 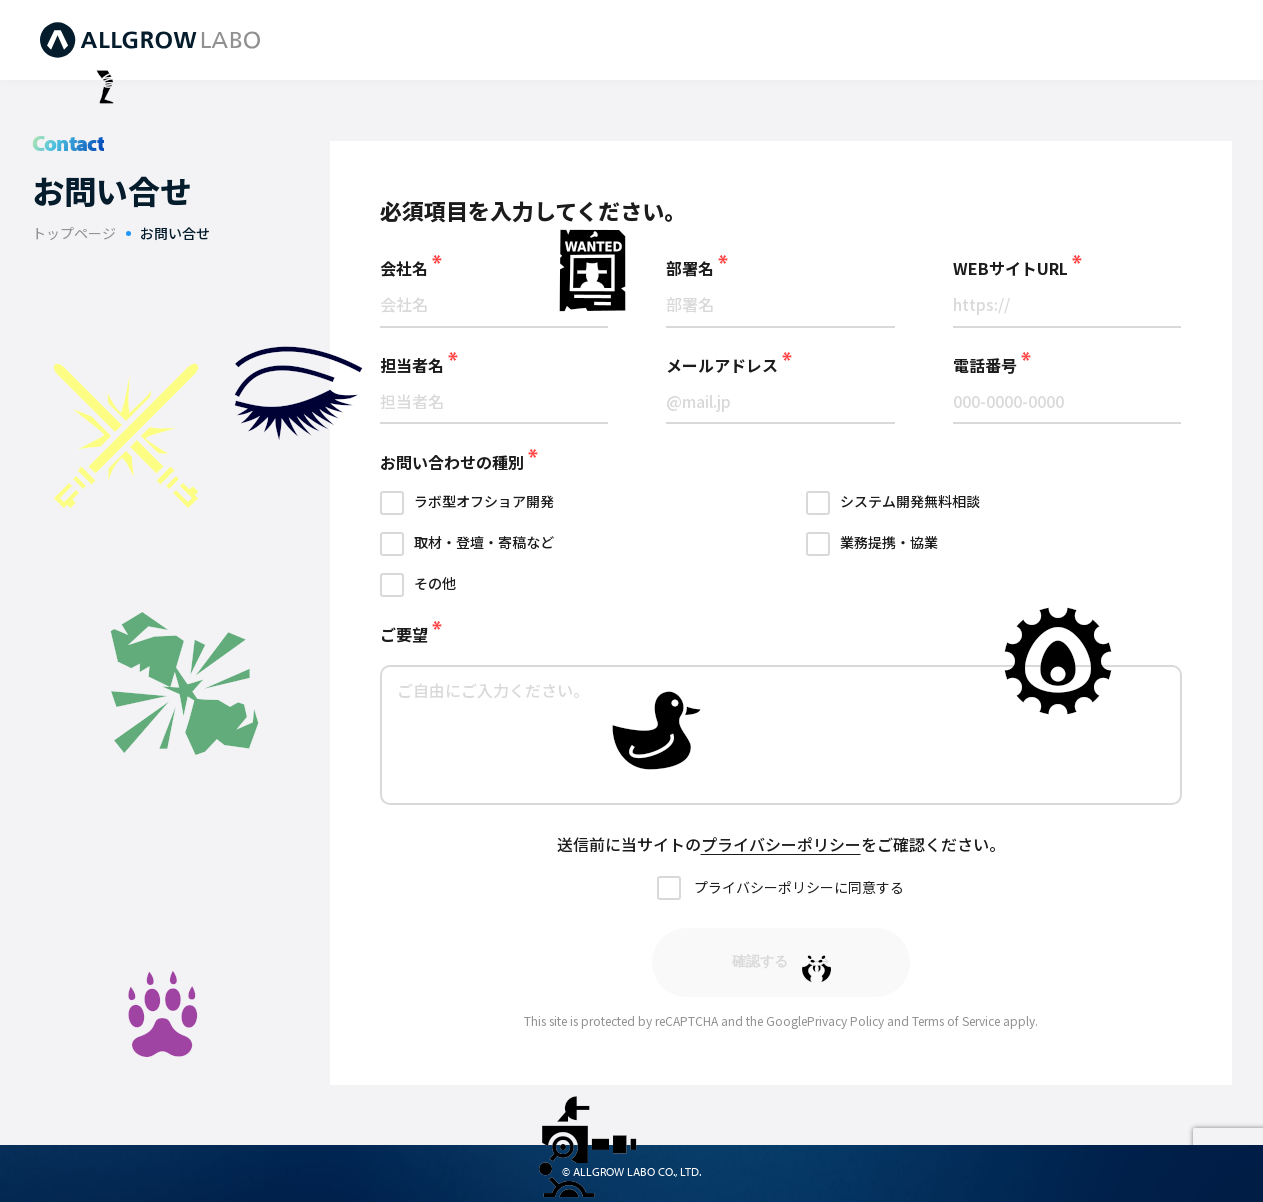 I want to click on settings for oil or fluid-related features, so click(x=1058, y=661).